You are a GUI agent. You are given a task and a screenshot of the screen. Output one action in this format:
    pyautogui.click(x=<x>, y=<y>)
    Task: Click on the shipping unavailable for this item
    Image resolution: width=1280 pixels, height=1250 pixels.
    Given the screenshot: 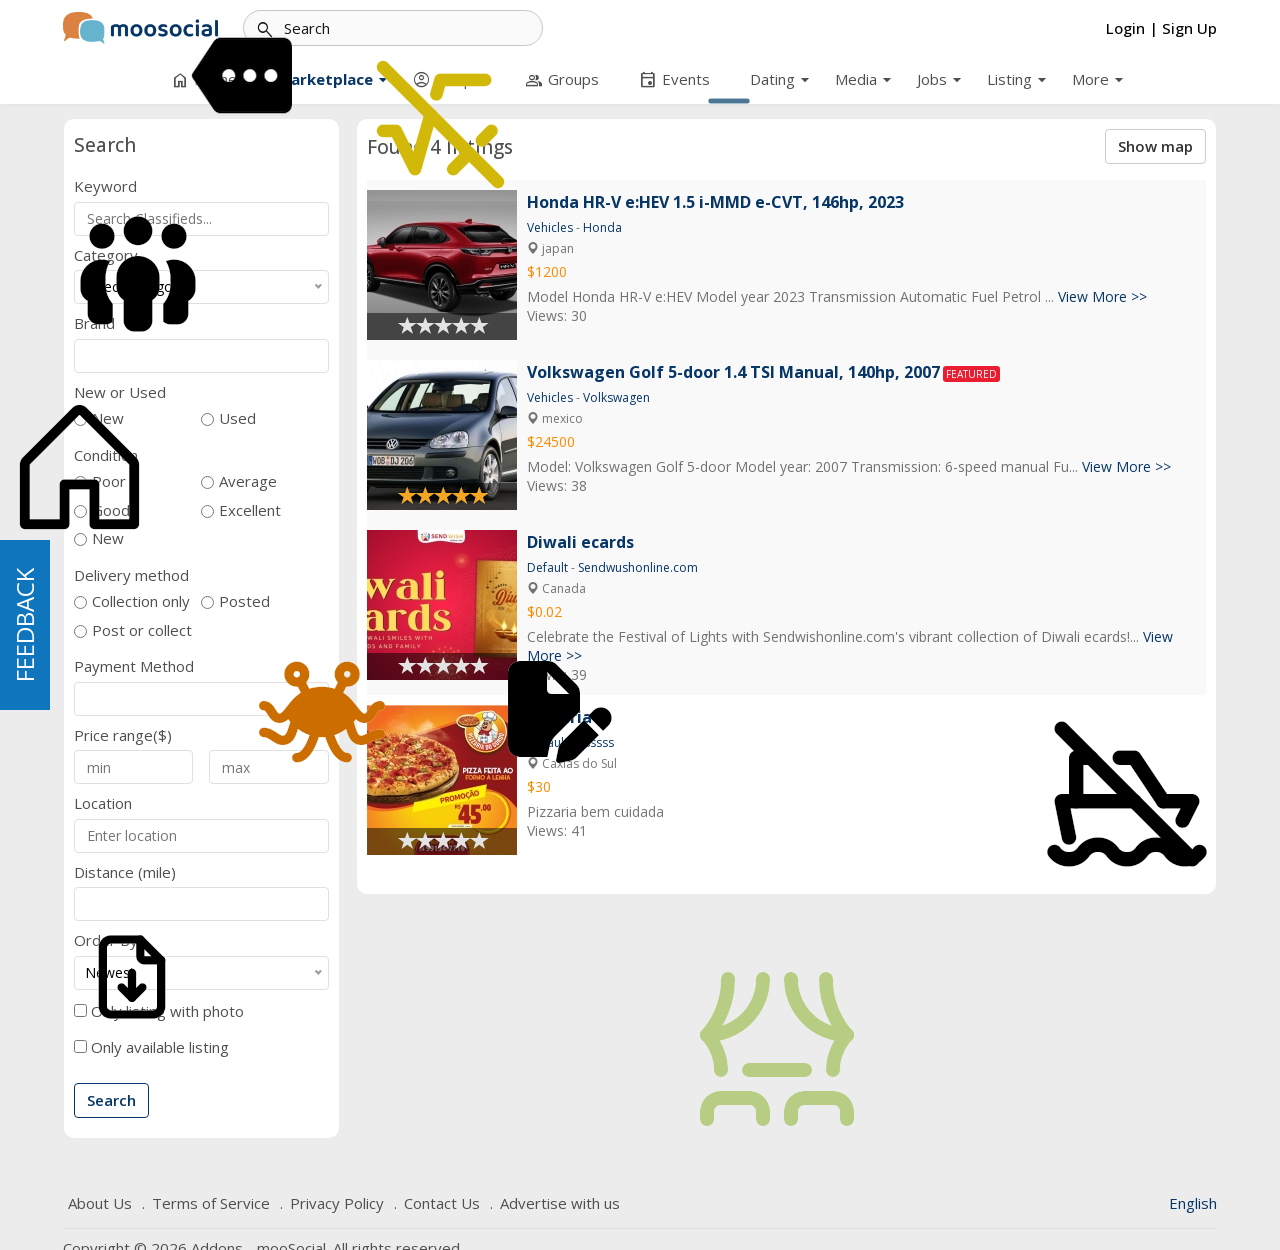 What is the action you would take?
    pyautogui.click(x=1127, y=794)
    